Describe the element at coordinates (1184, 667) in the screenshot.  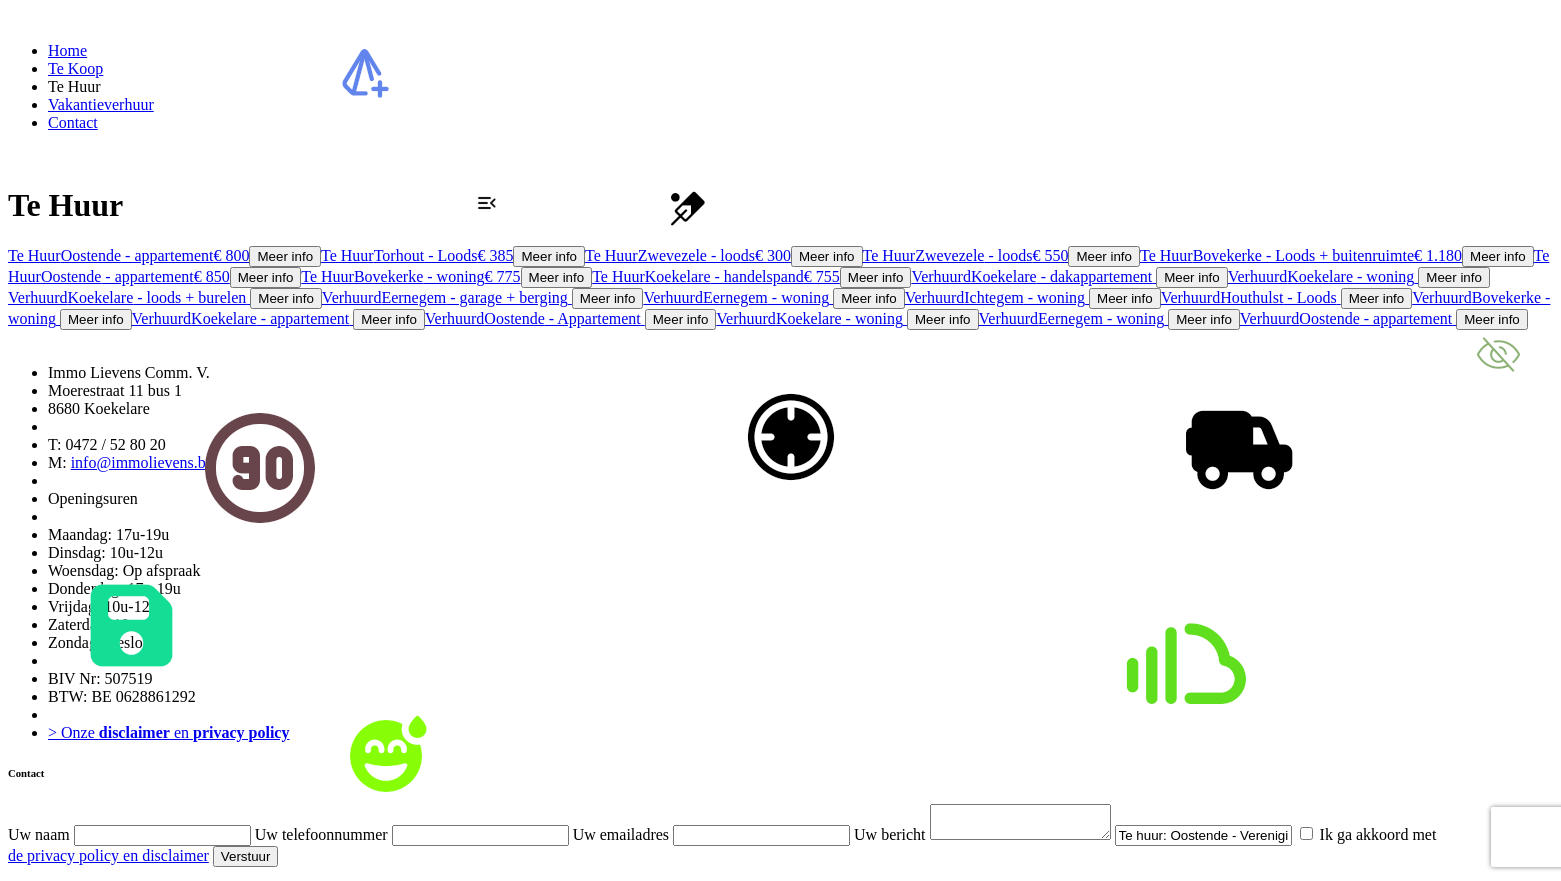
I see `open soundcloud app` at that location.